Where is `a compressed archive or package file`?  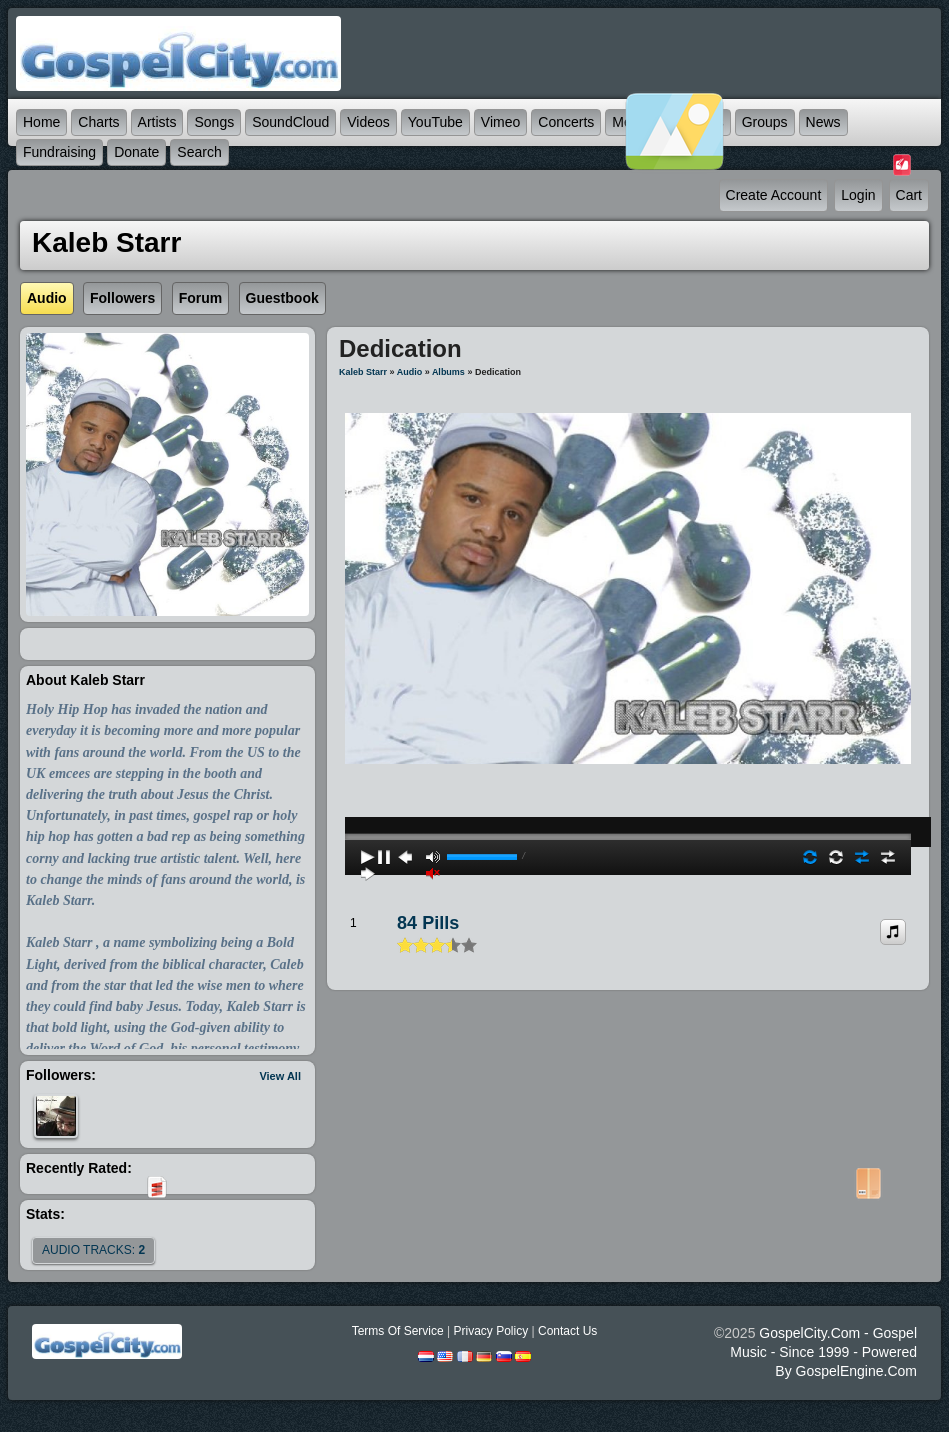 a compressed archive or package file is located at coordinates (868, 1183).